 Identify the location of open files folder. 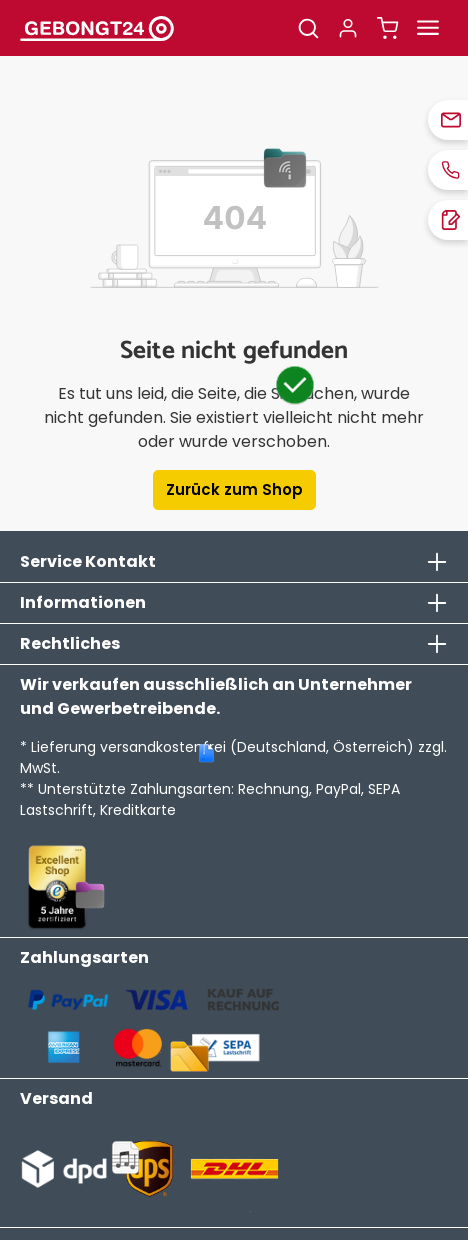
(189, 1057).